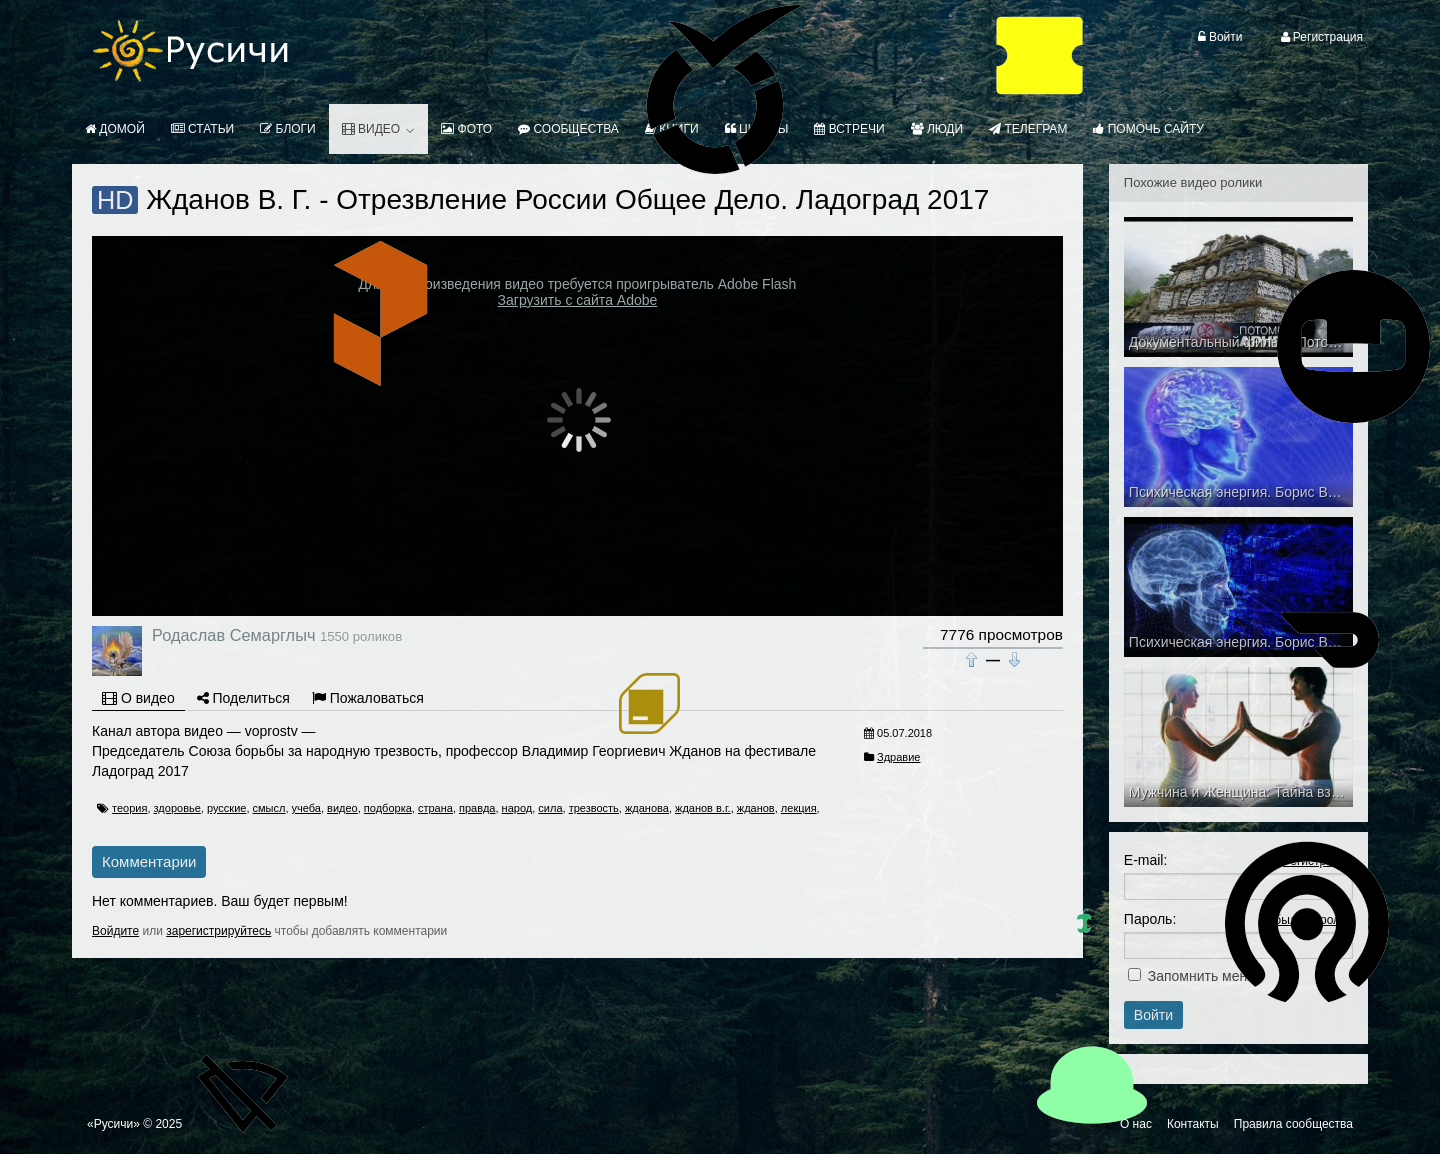 Image resolution: width=1440 pixels, height=1154 pixels. I want to click on indicates wifi is disabled or disconnected, so click(243, 1097).